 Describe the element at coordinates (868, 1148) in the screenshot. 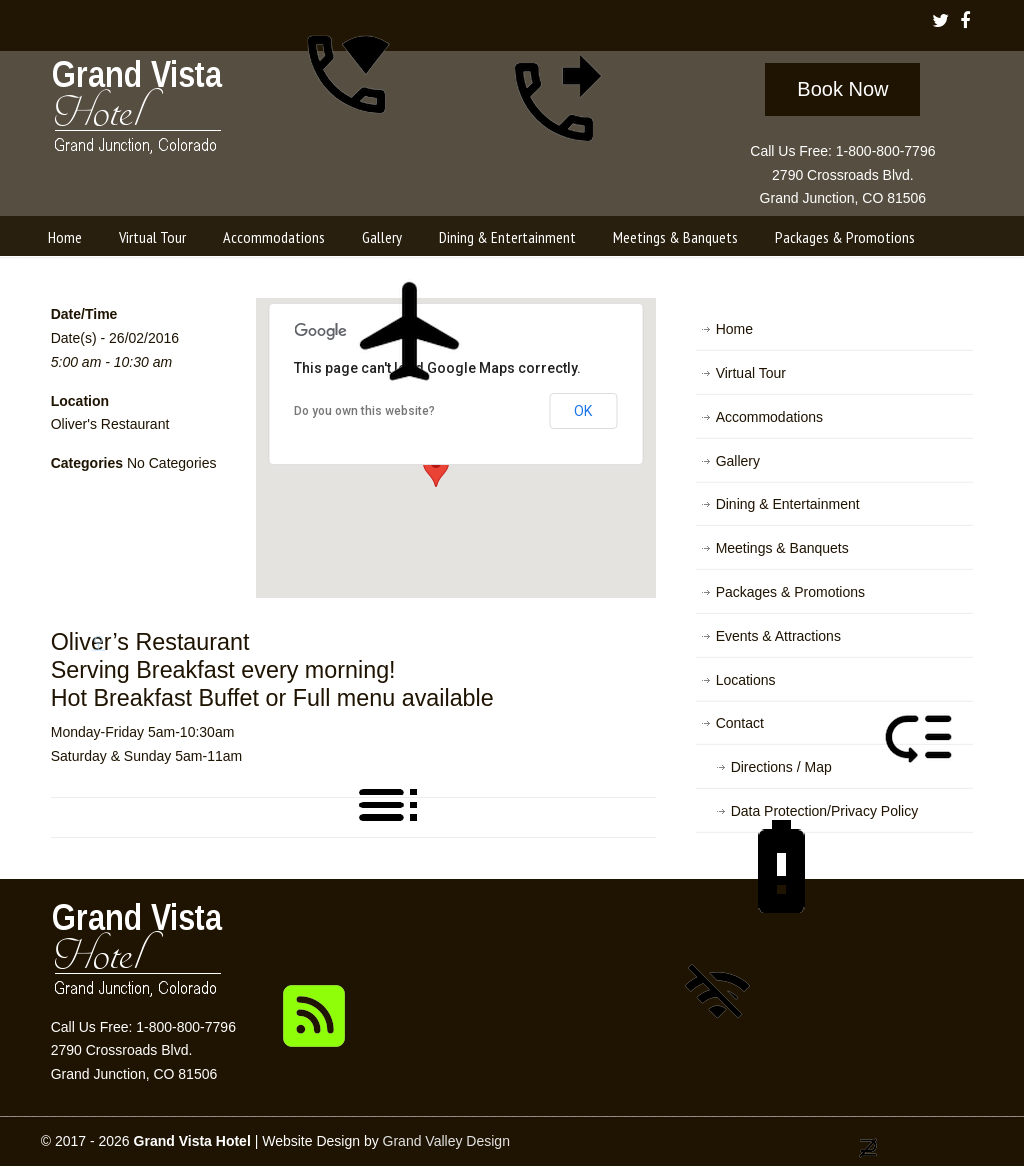

I see `indicates "not a superset of" in mathematical notation` at that location.